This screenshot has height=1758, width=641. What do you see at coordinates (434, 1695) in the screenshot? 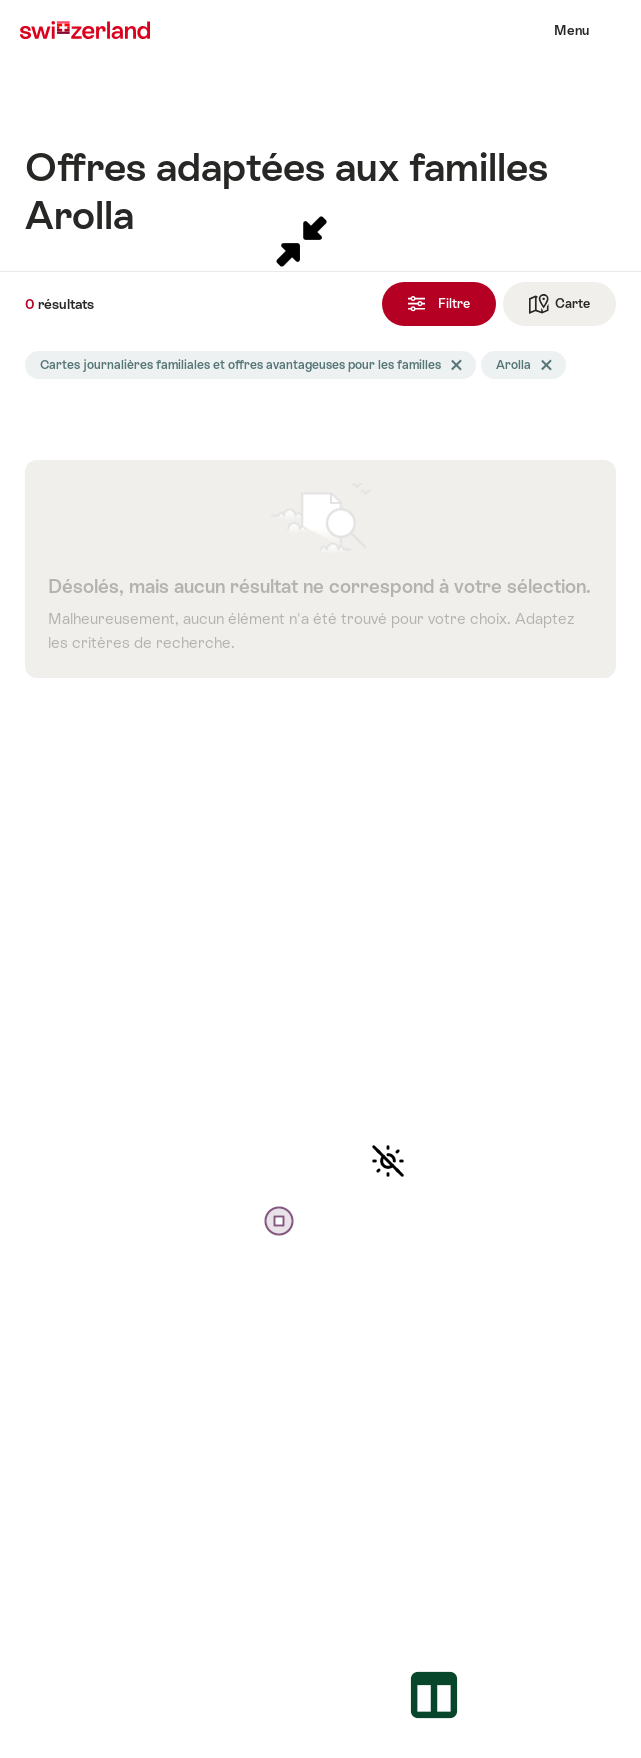
I see `switch to column view layout` at bounding box center [434, 1695].